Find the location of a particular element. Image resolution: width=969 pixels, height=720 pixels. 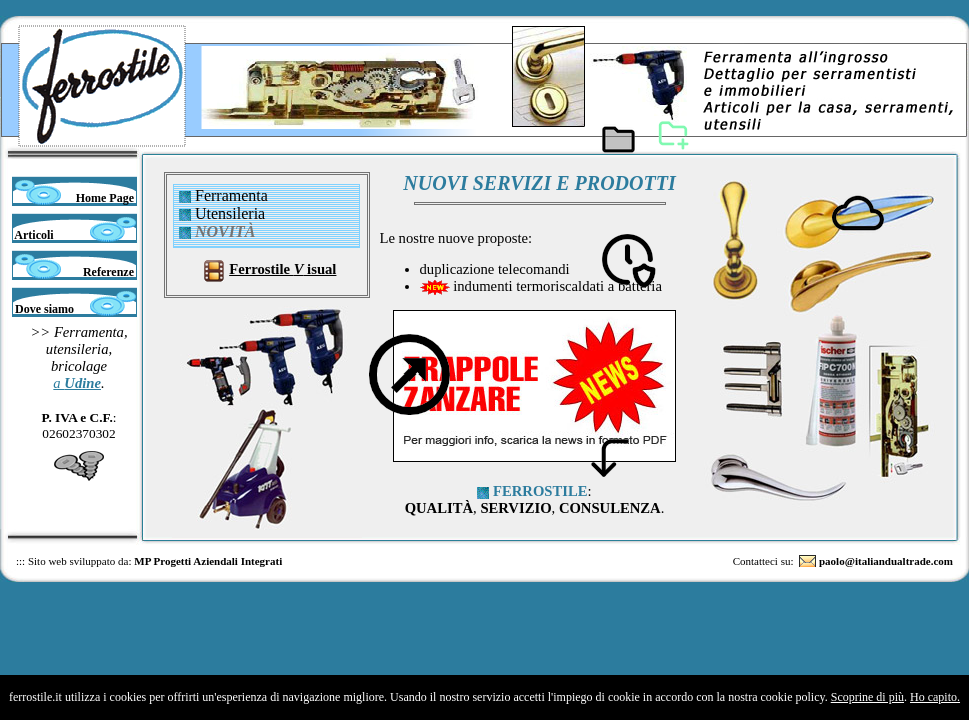

open link in new window or external site is located at coordinates (409, 374).